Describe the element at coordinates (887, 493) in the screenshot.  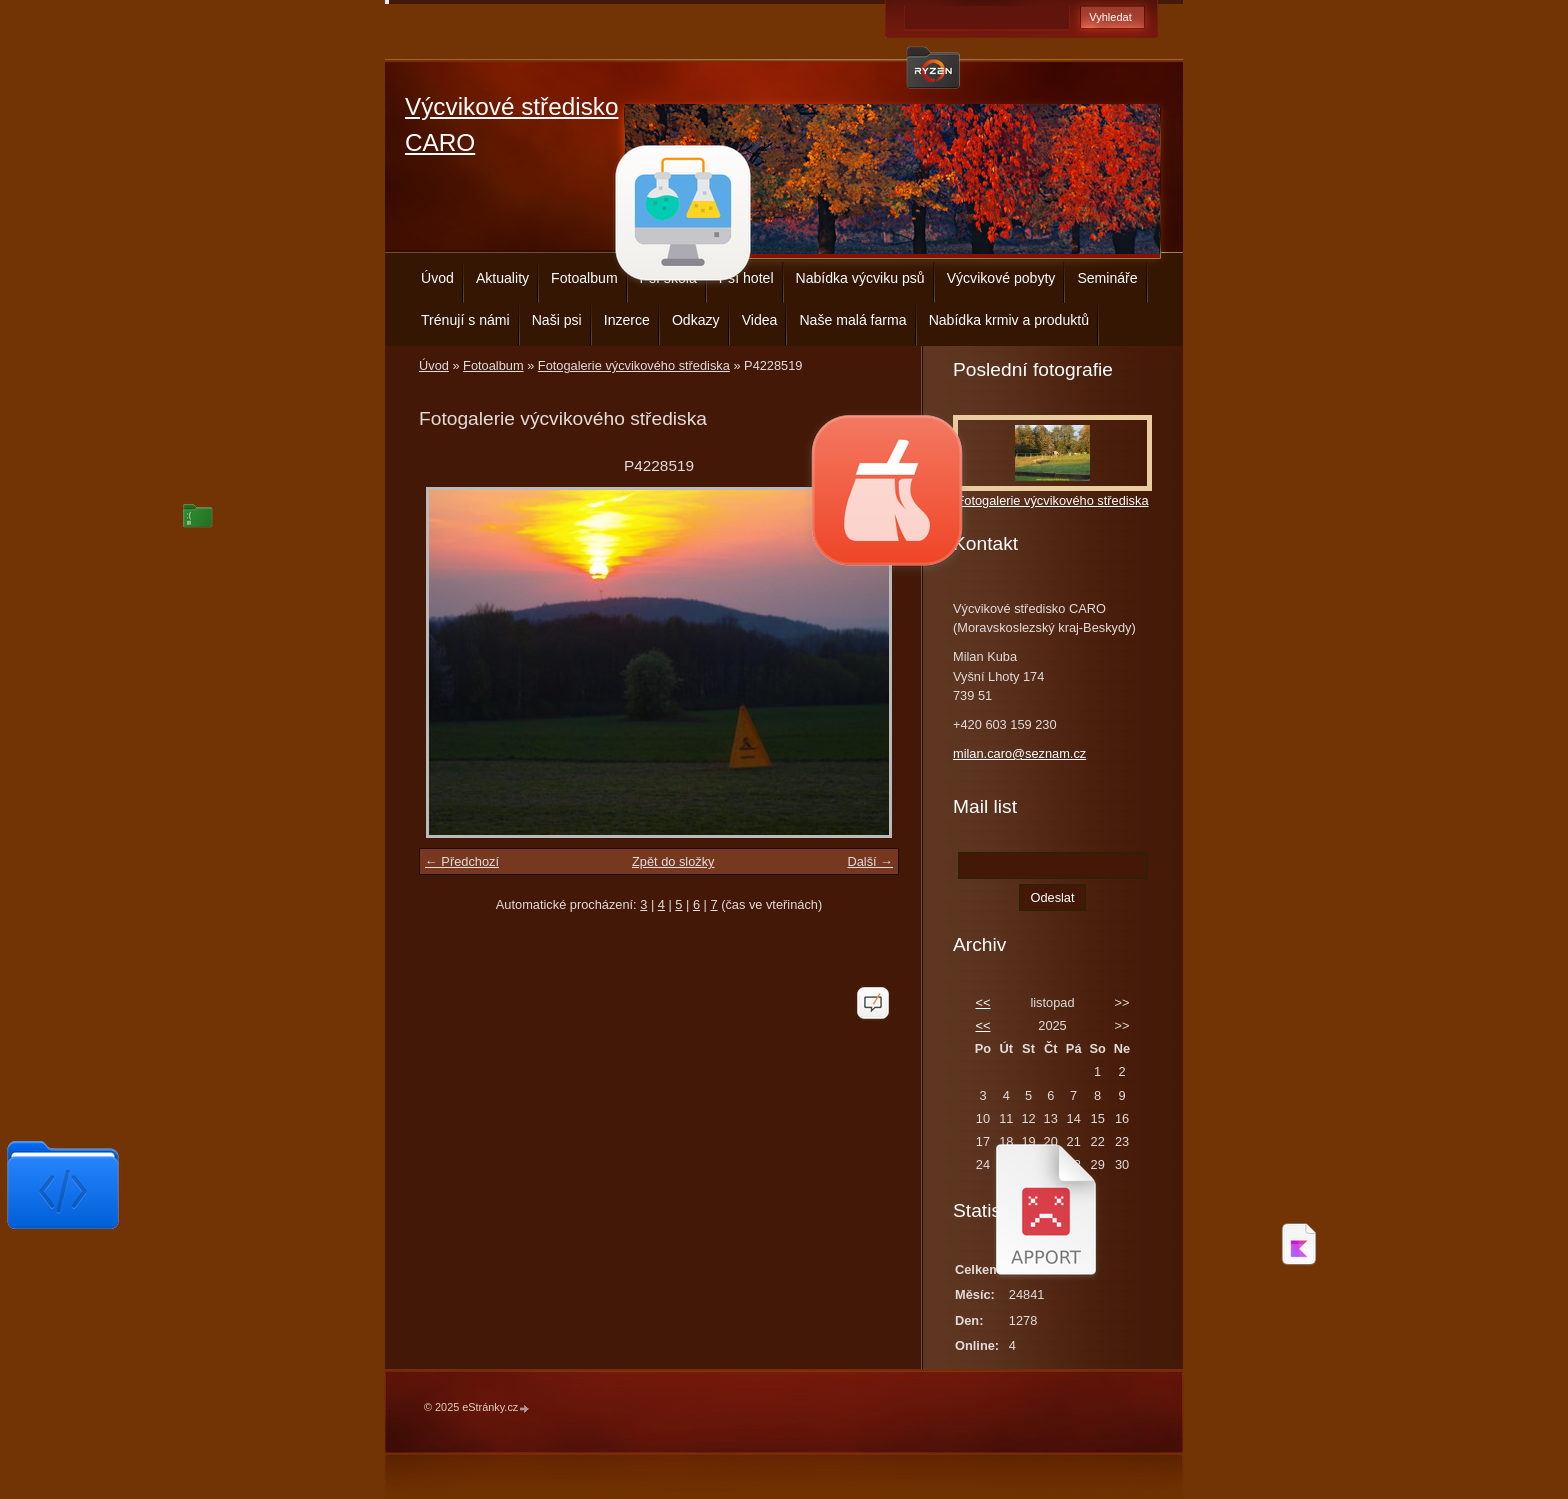
I see `access privacy and storage cleanup settings` at that location.